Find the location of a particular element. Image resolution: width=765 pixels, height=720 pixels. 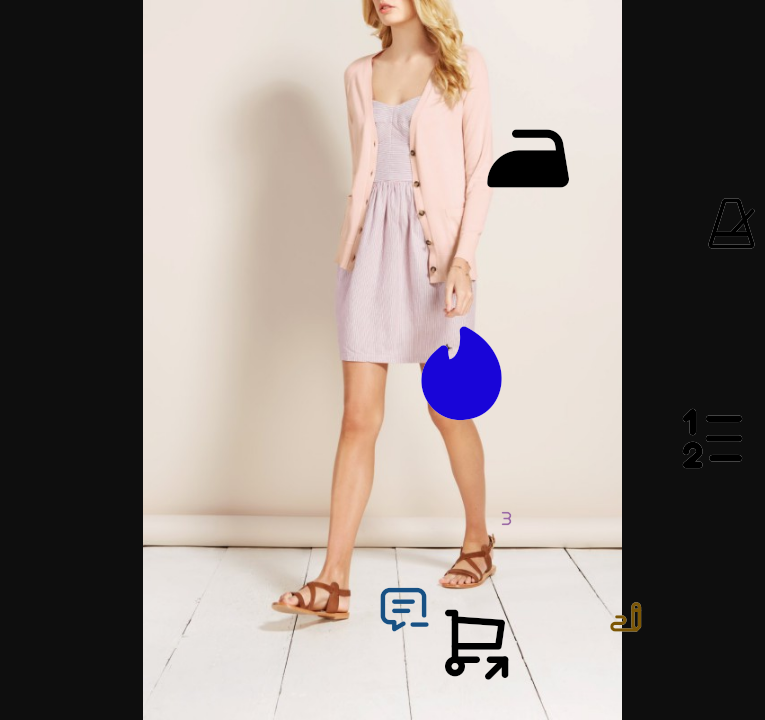

compose or write new content is located at coordinates (626, 618).